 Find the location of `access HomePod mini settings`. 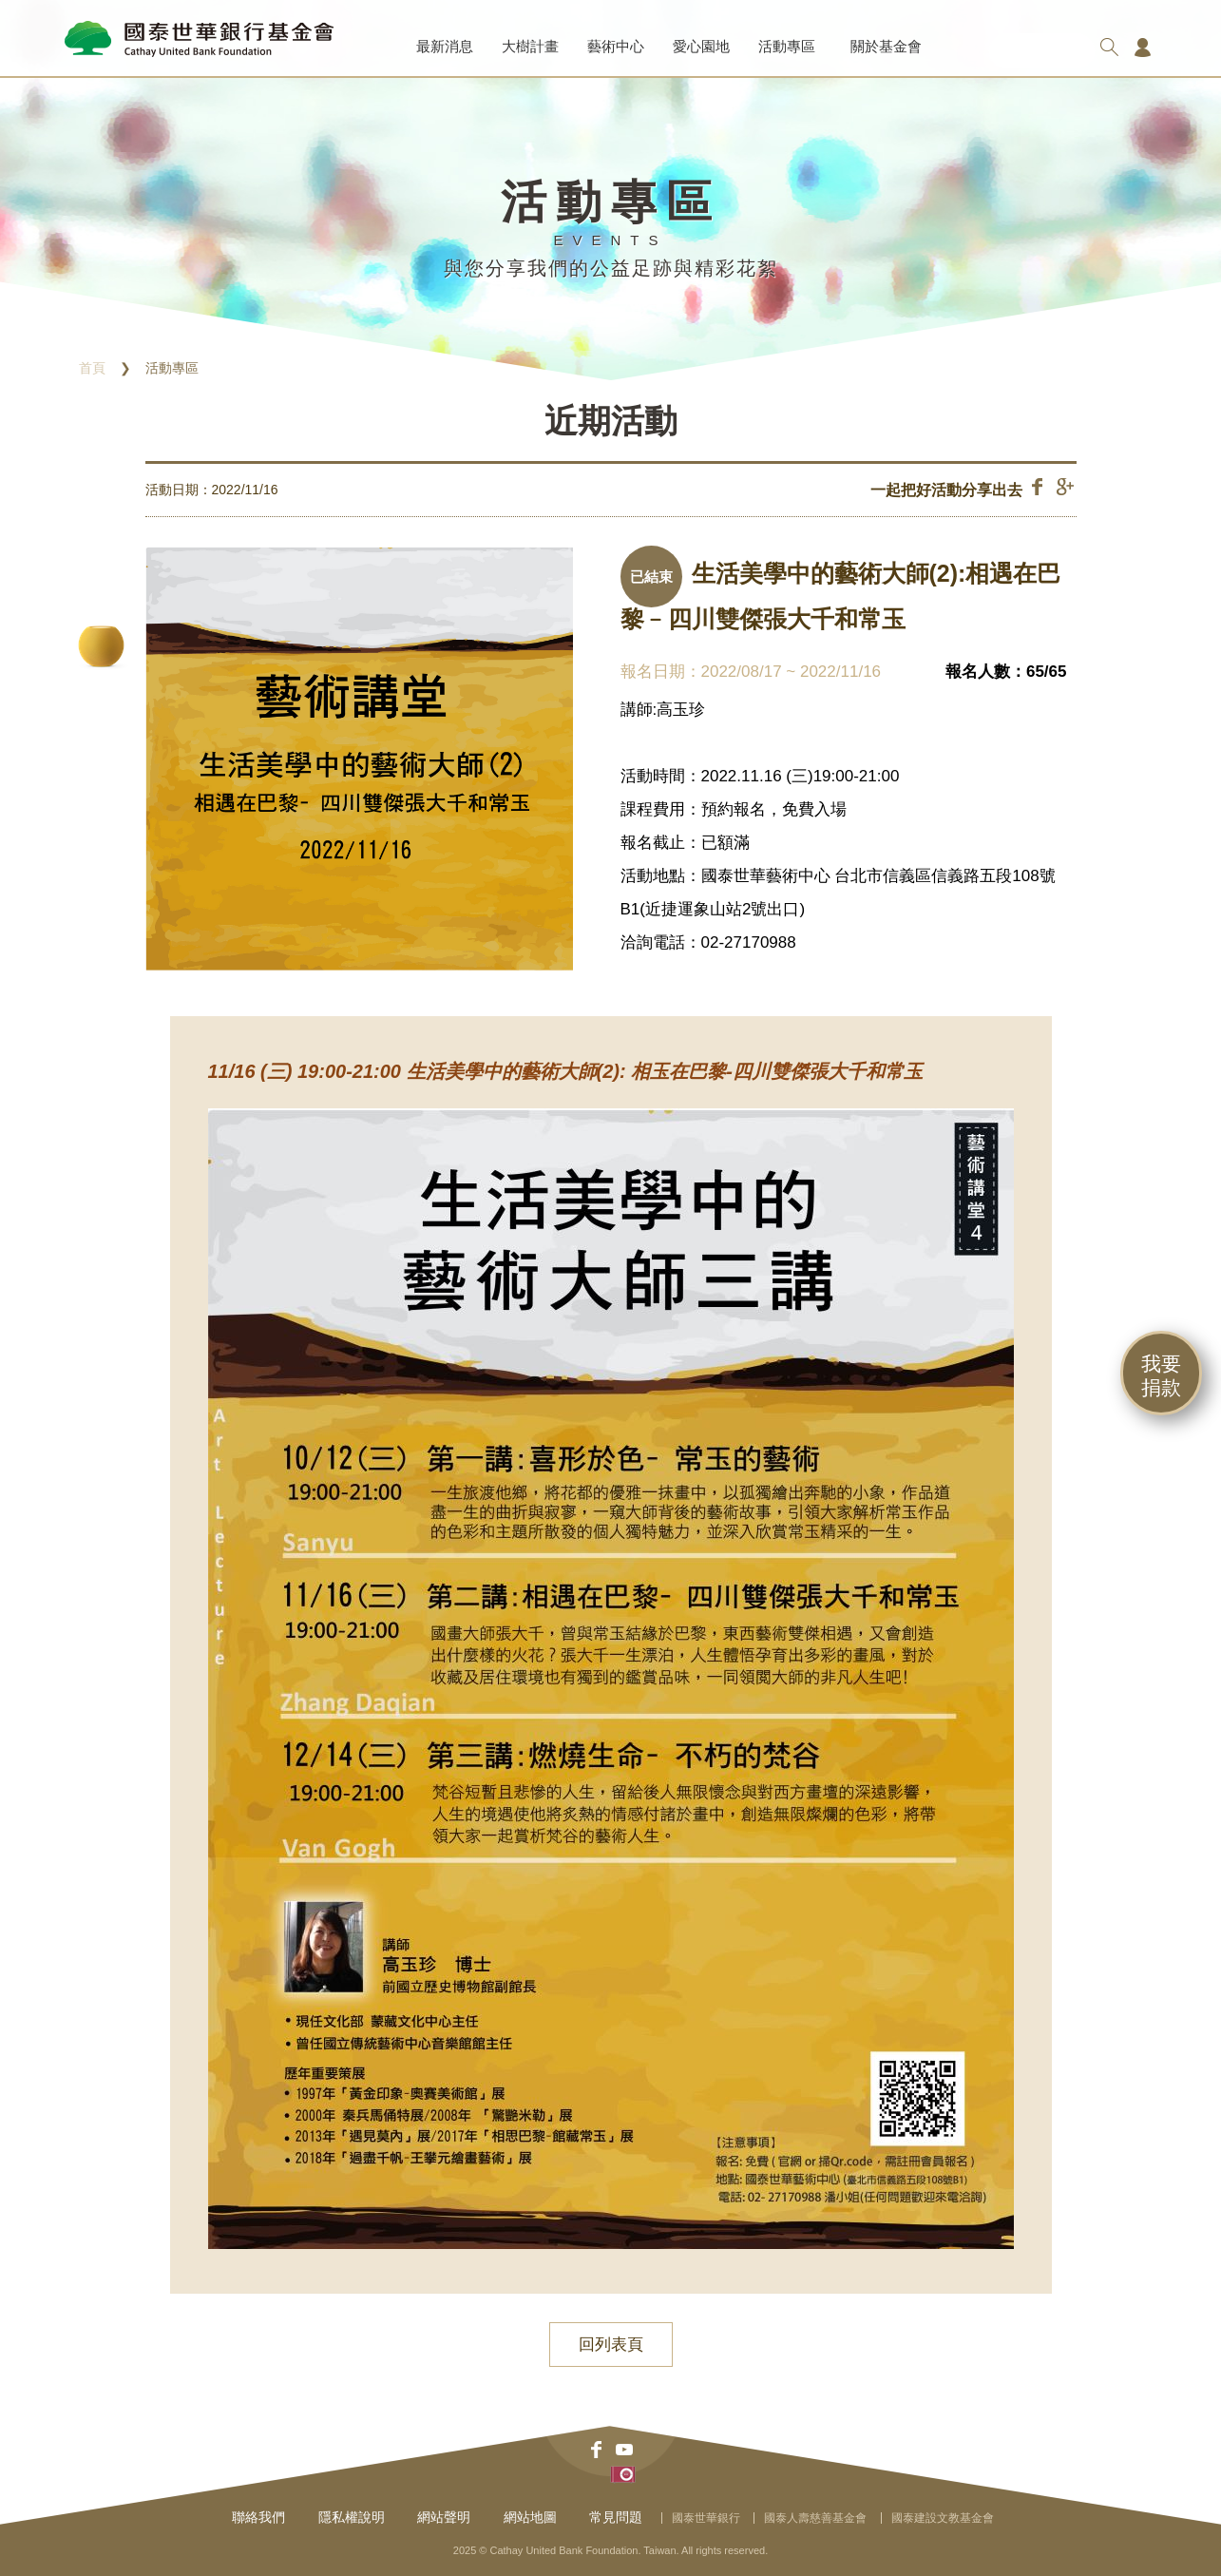

access HomePod mini settings is located at coordinates (101, 650).